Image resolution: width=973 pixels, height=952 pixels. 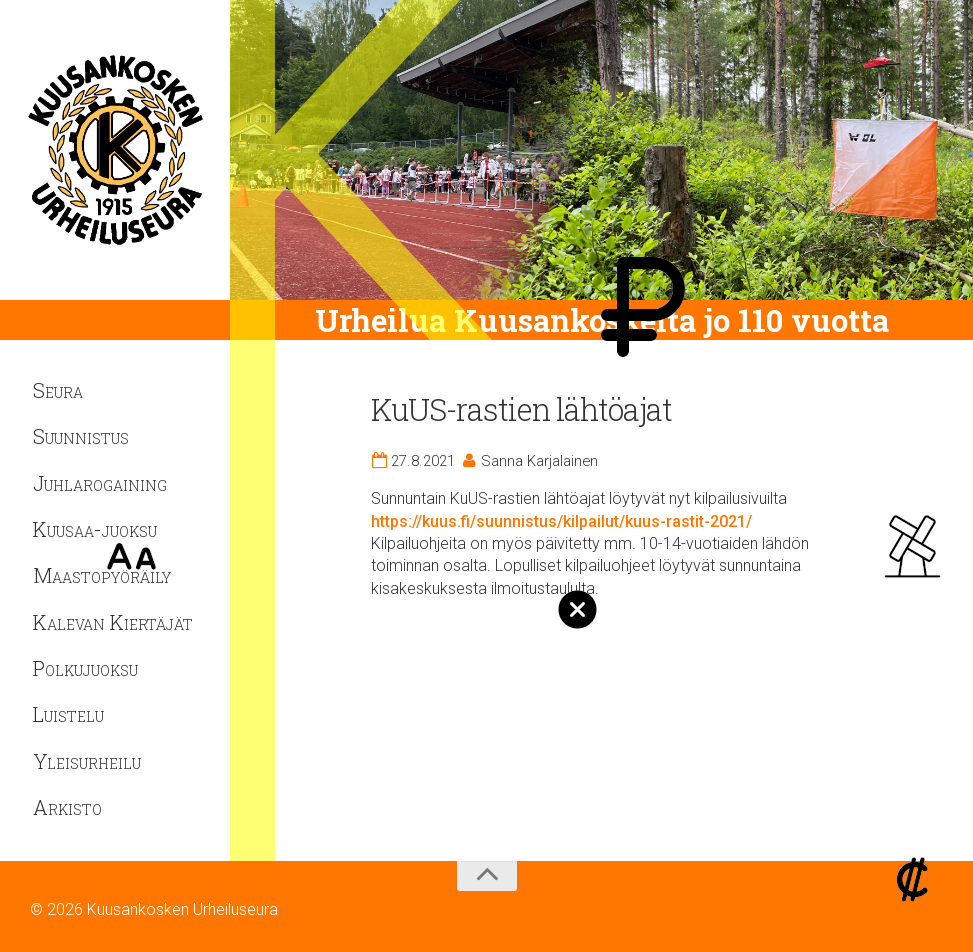 I want to click on close or dismiss a dialog, so click(x=577, y=609).